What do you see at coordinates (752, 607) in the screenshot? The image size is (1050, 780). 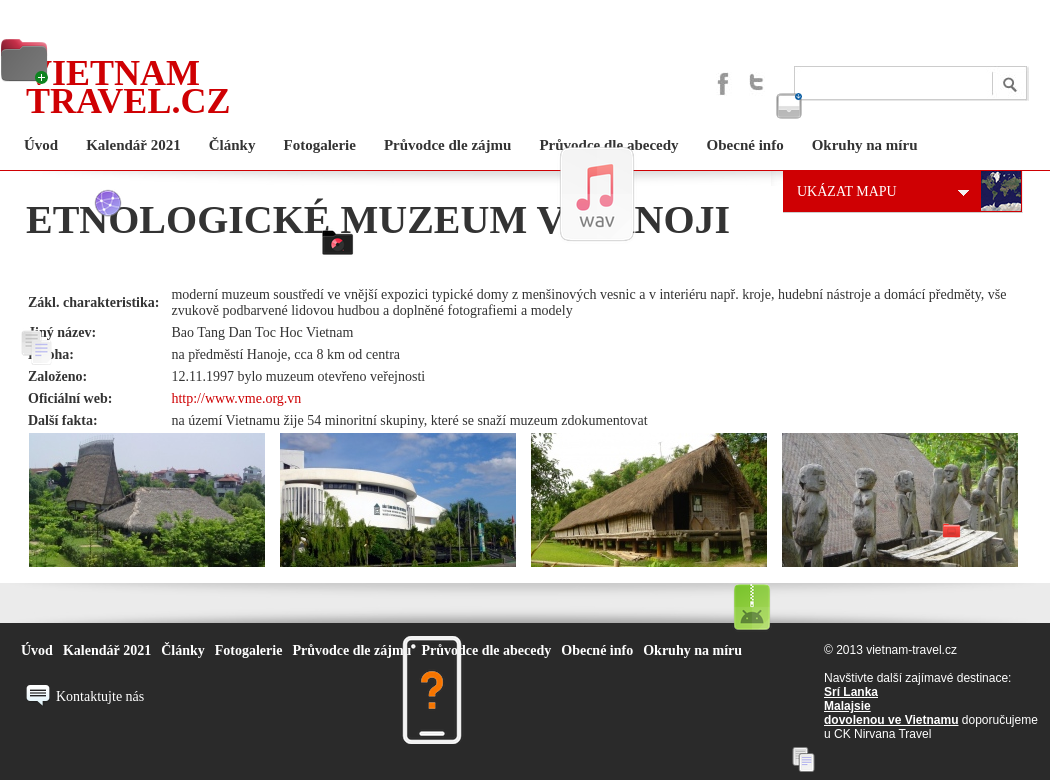 I see `android application package file (APK)` at bounding box center [752, 607].